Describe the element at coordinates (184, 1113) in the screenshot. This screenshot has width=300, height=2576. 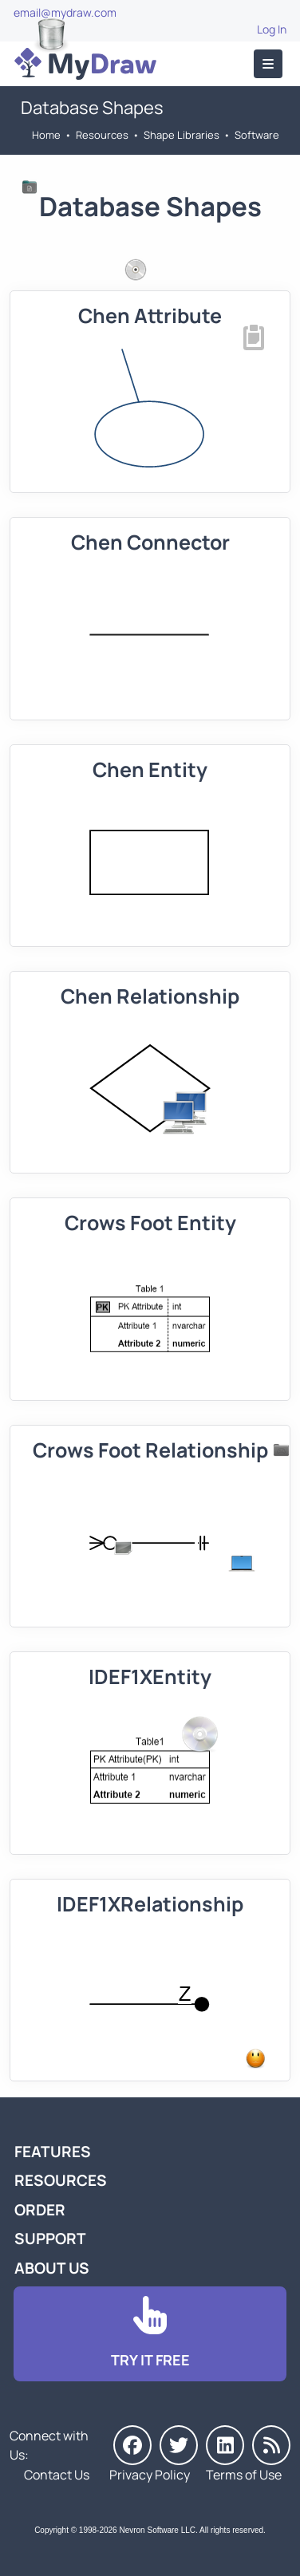
I see `indicates network connection is idle with no active traffic` at that location.